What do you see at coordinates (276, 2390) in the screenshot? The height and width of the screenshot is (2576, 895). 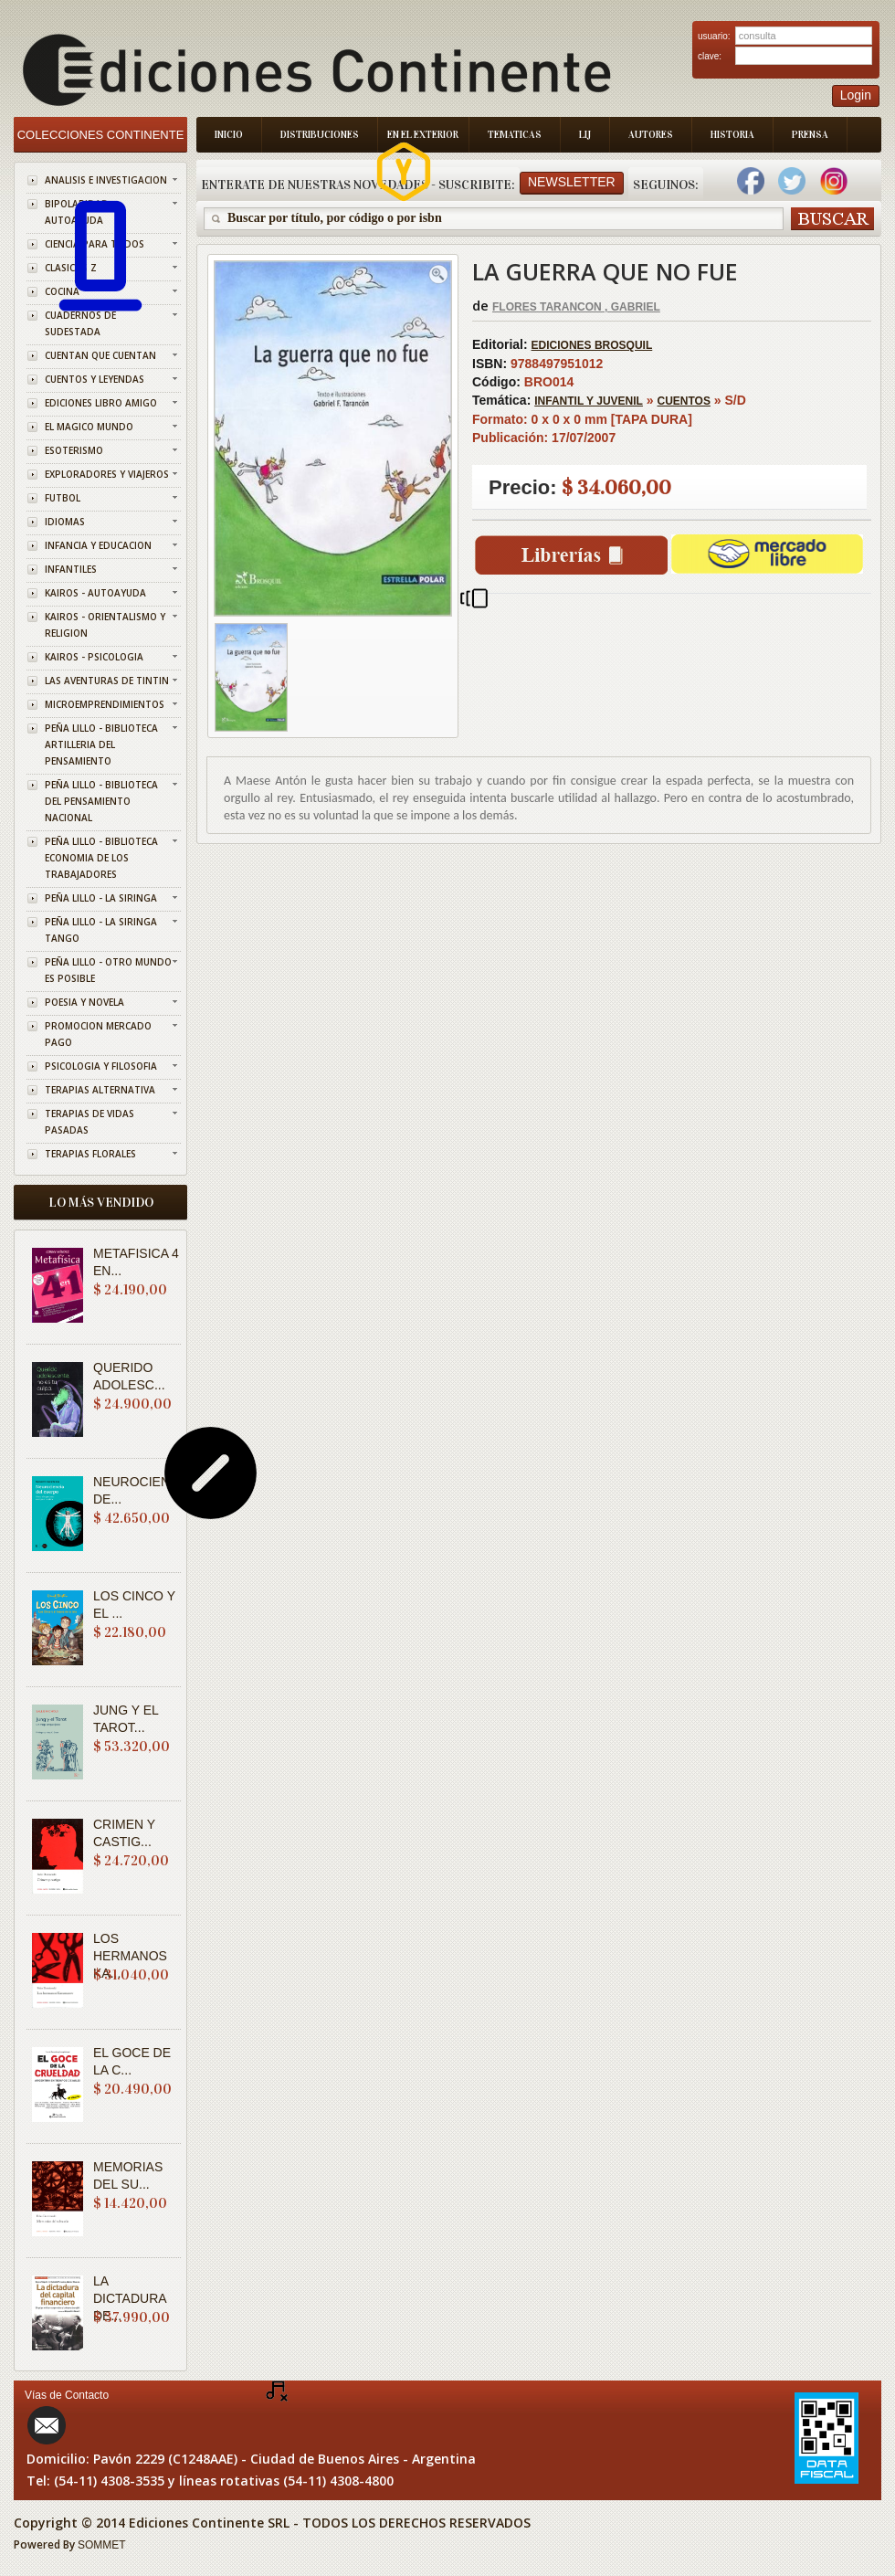 I see `remove a song from playlist` at bounding box center [276, 2390].